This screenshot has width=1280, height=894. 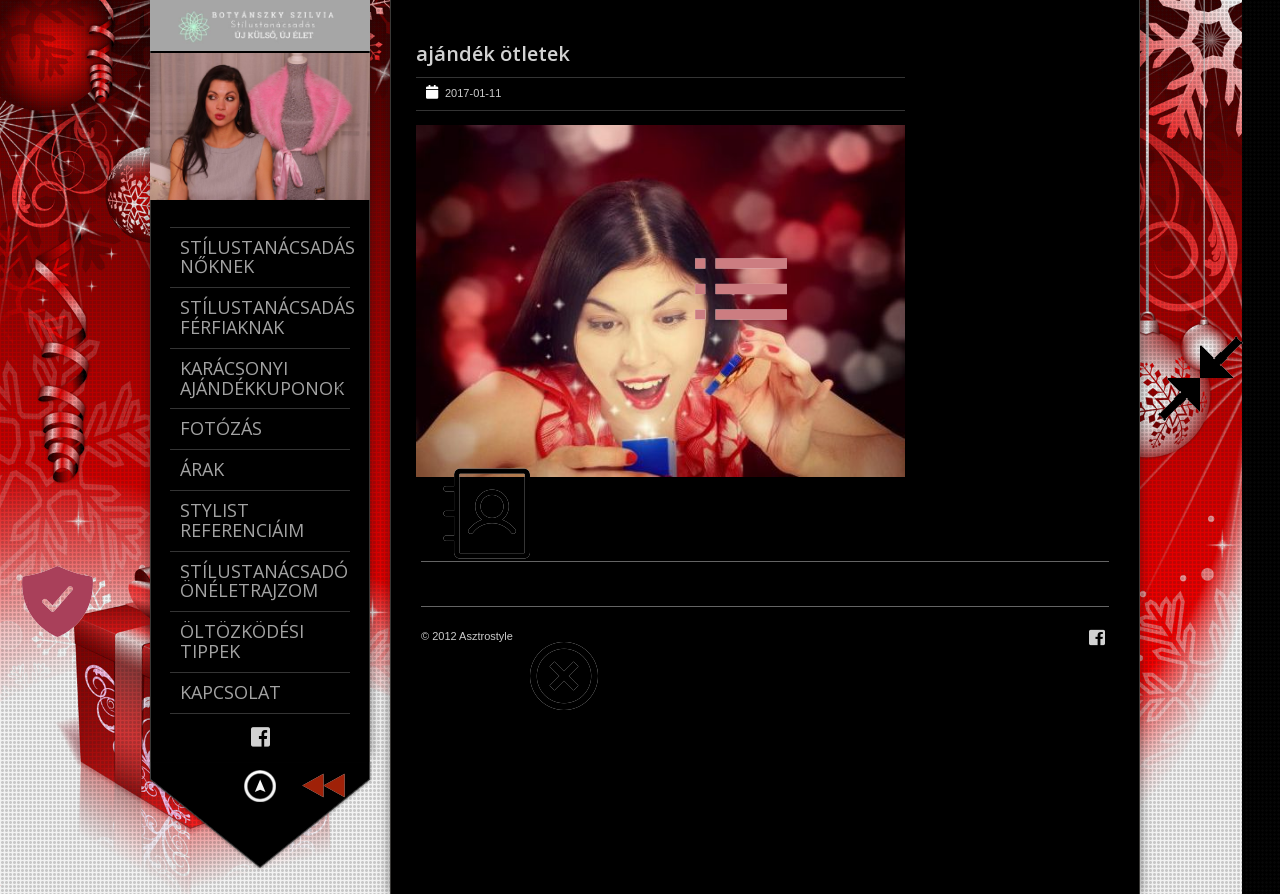 I want to click on indicates no cellular signal available, so click(x=361, y=372).